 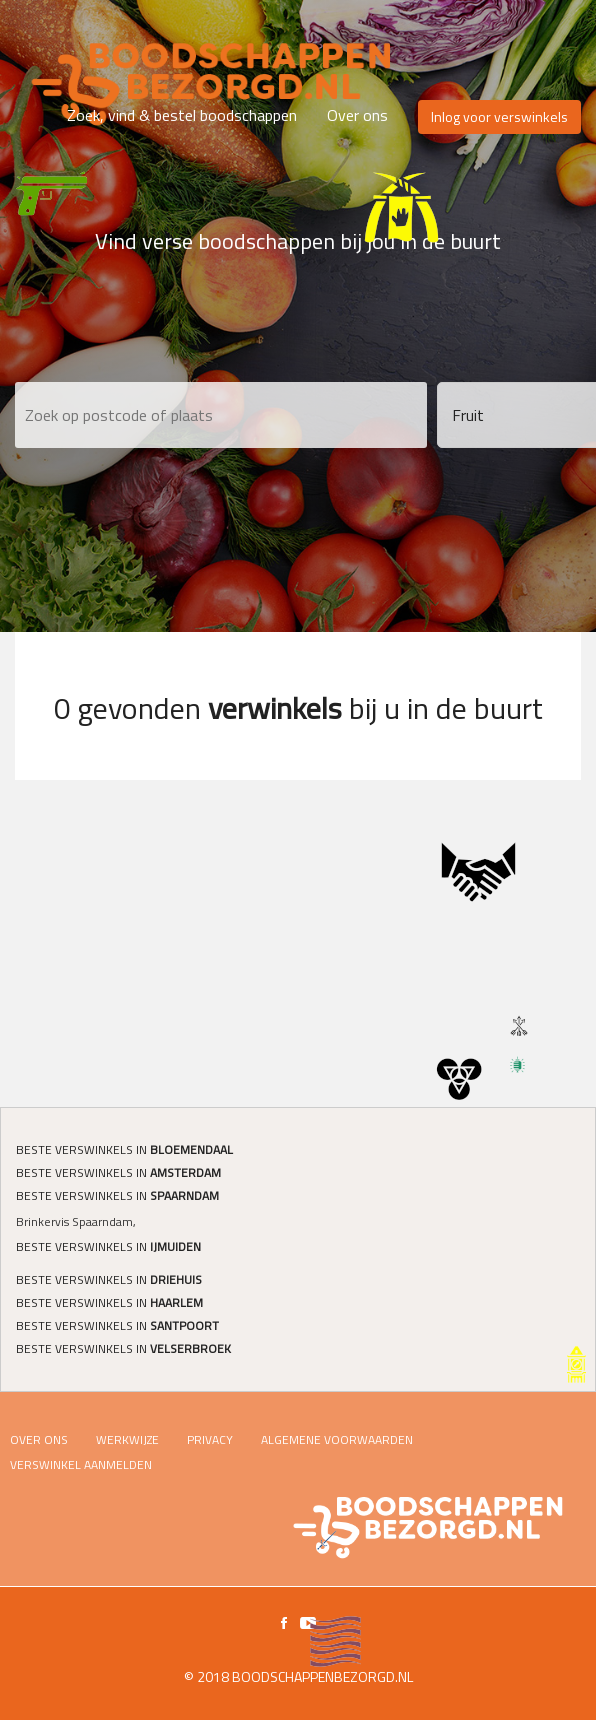 I want to click on select a clan or faction banner, so click(x=401, y=207).